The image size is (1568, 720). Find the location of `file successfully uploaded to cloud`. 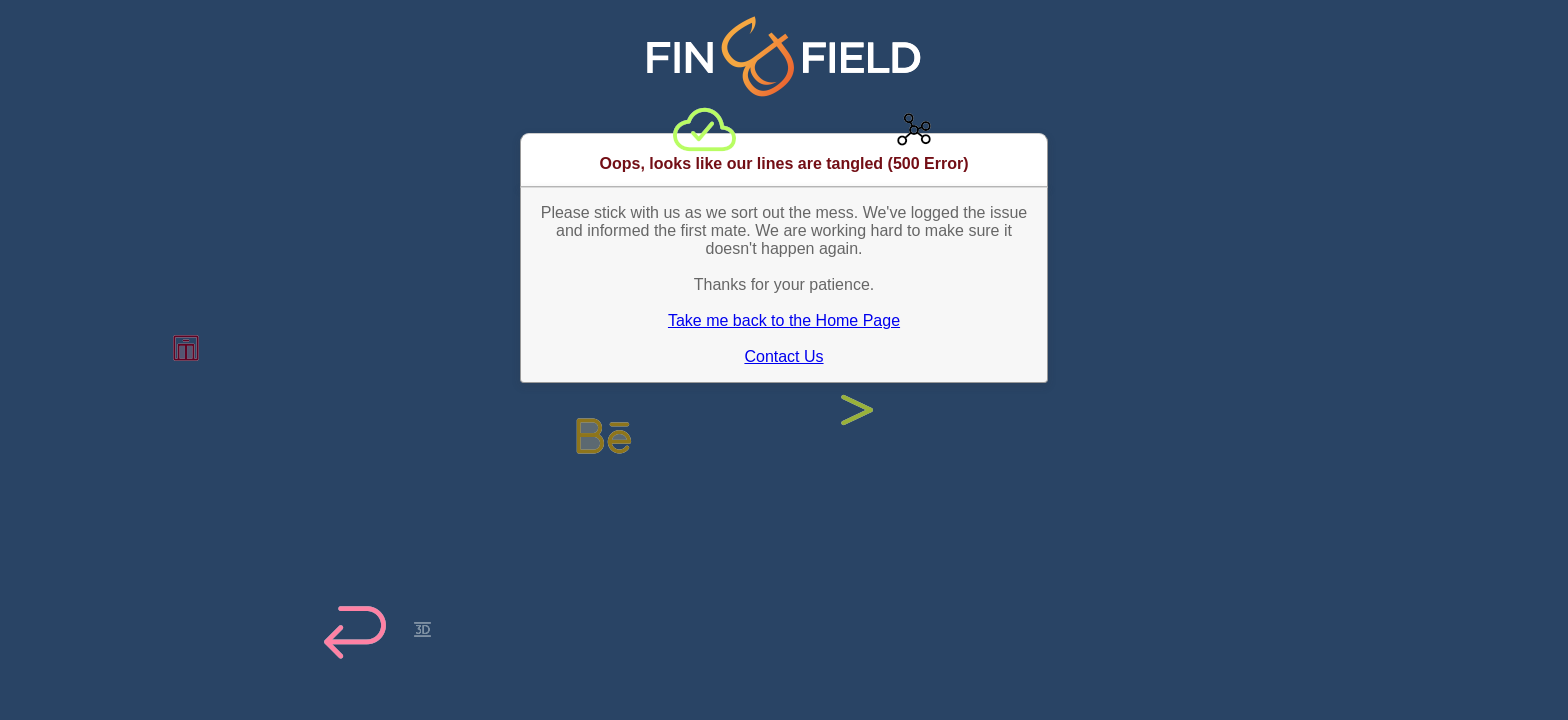

file successfully uploaded to cloud is located at coordinates (704, 129).